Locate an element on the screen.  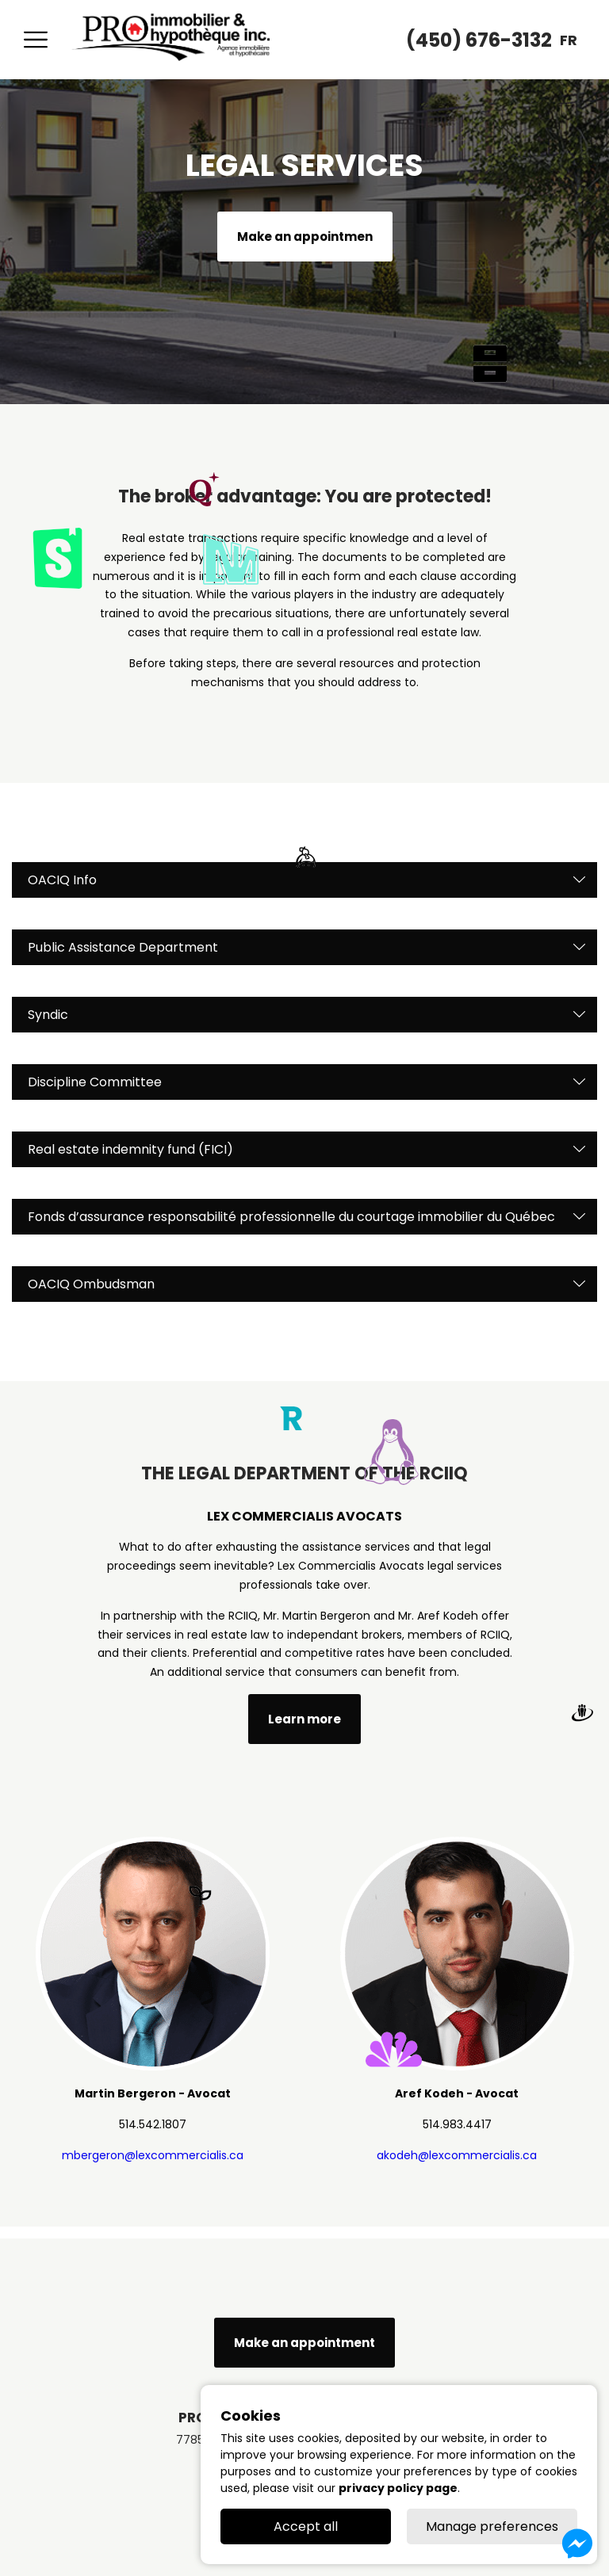
draugiem.lv social network logo is located at coordinates (582, 1712).